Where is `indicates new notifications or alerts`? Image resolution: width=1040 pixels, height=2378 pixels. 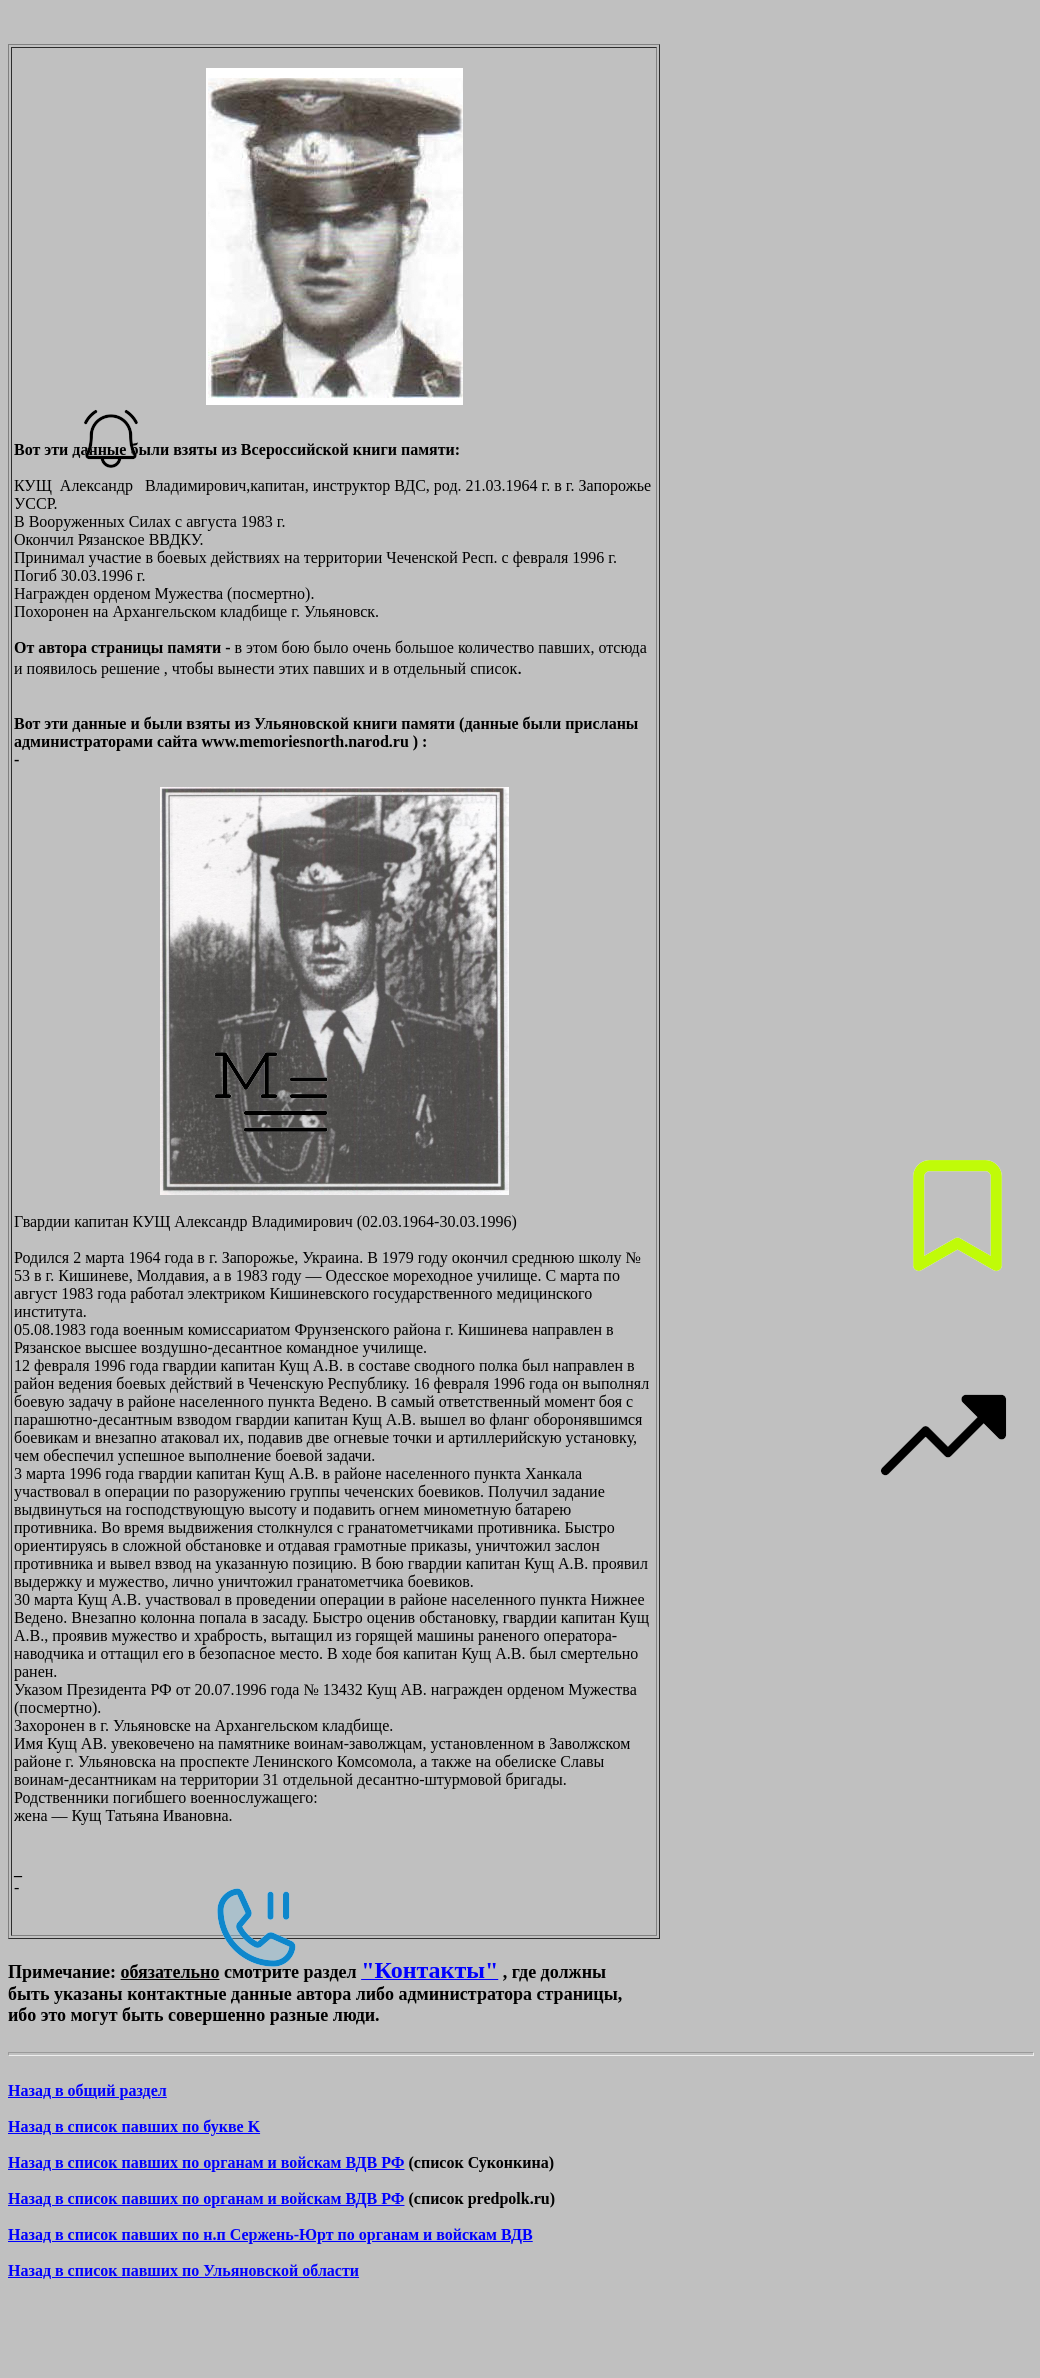 indicates new notifications or alerts is located at coordinates (111, 440).